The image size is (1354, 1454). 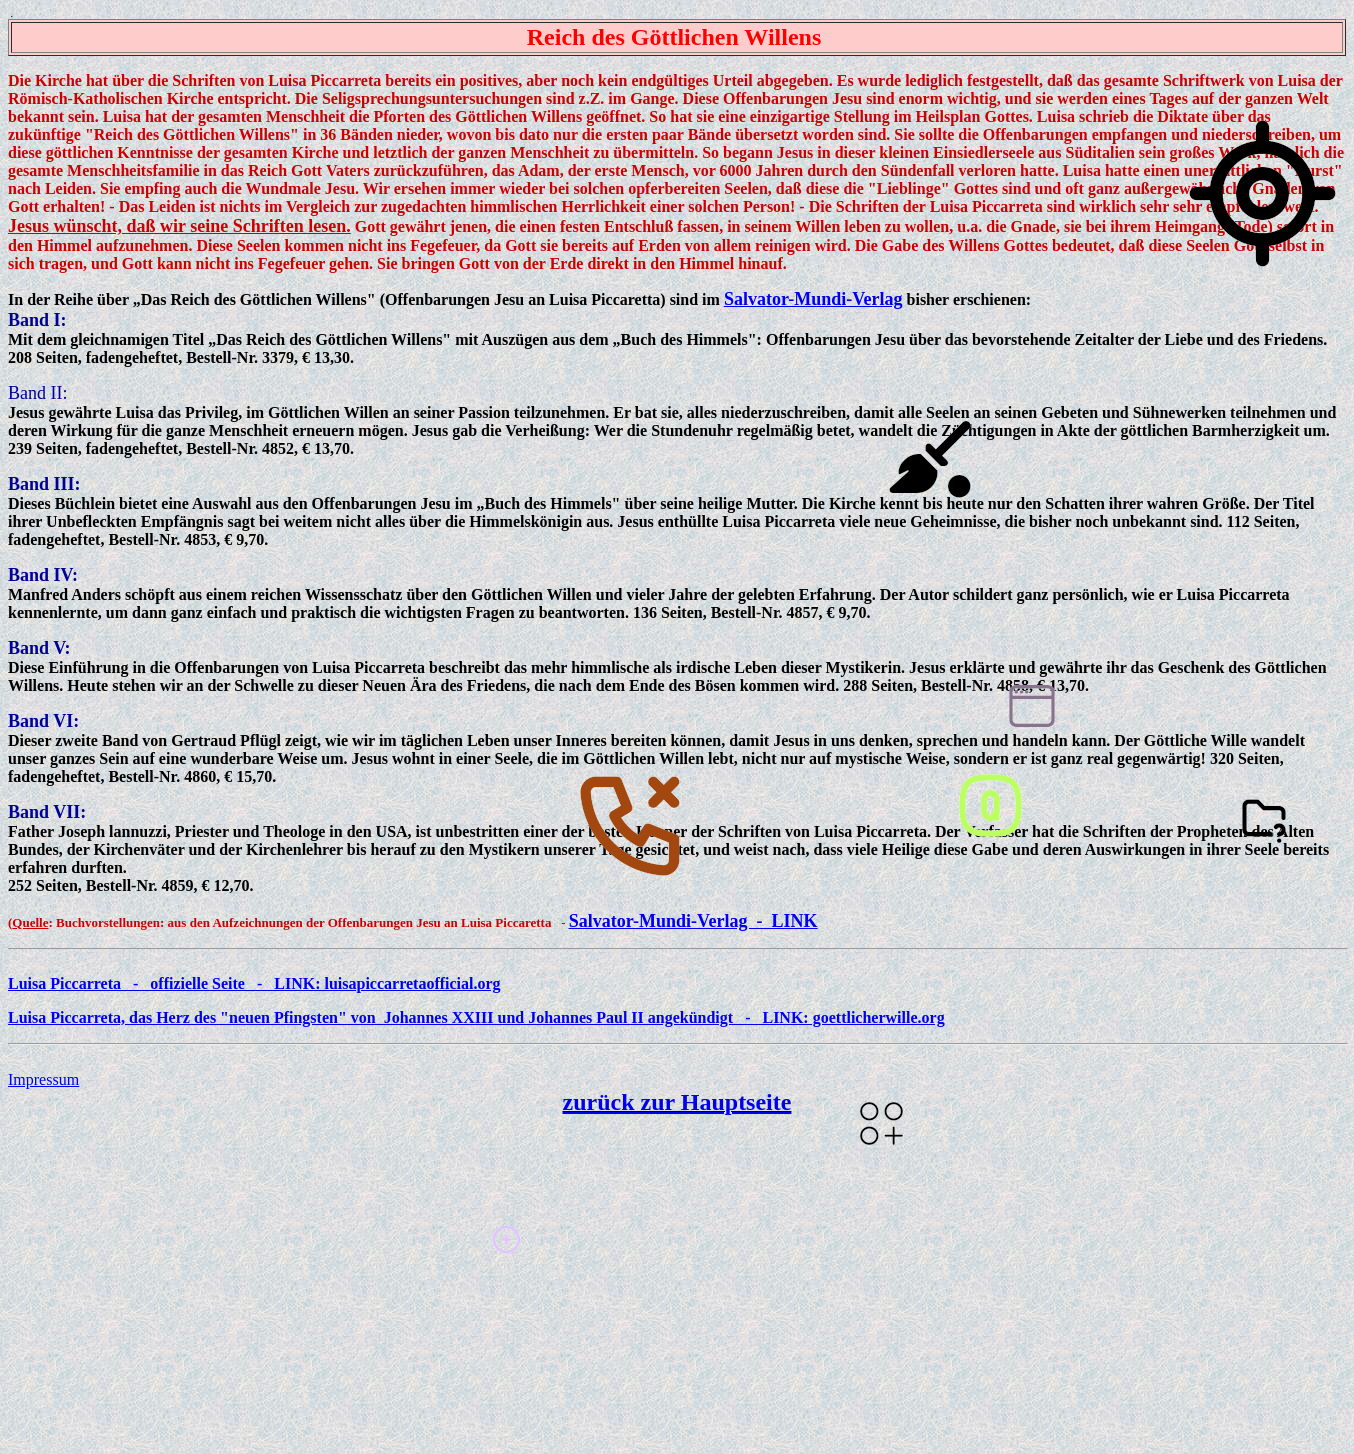 What do you see at coordinates (930, 457) in the screenshot?
I see `quidditch or broomstick sports game mode` at bounding box center [930, 457].